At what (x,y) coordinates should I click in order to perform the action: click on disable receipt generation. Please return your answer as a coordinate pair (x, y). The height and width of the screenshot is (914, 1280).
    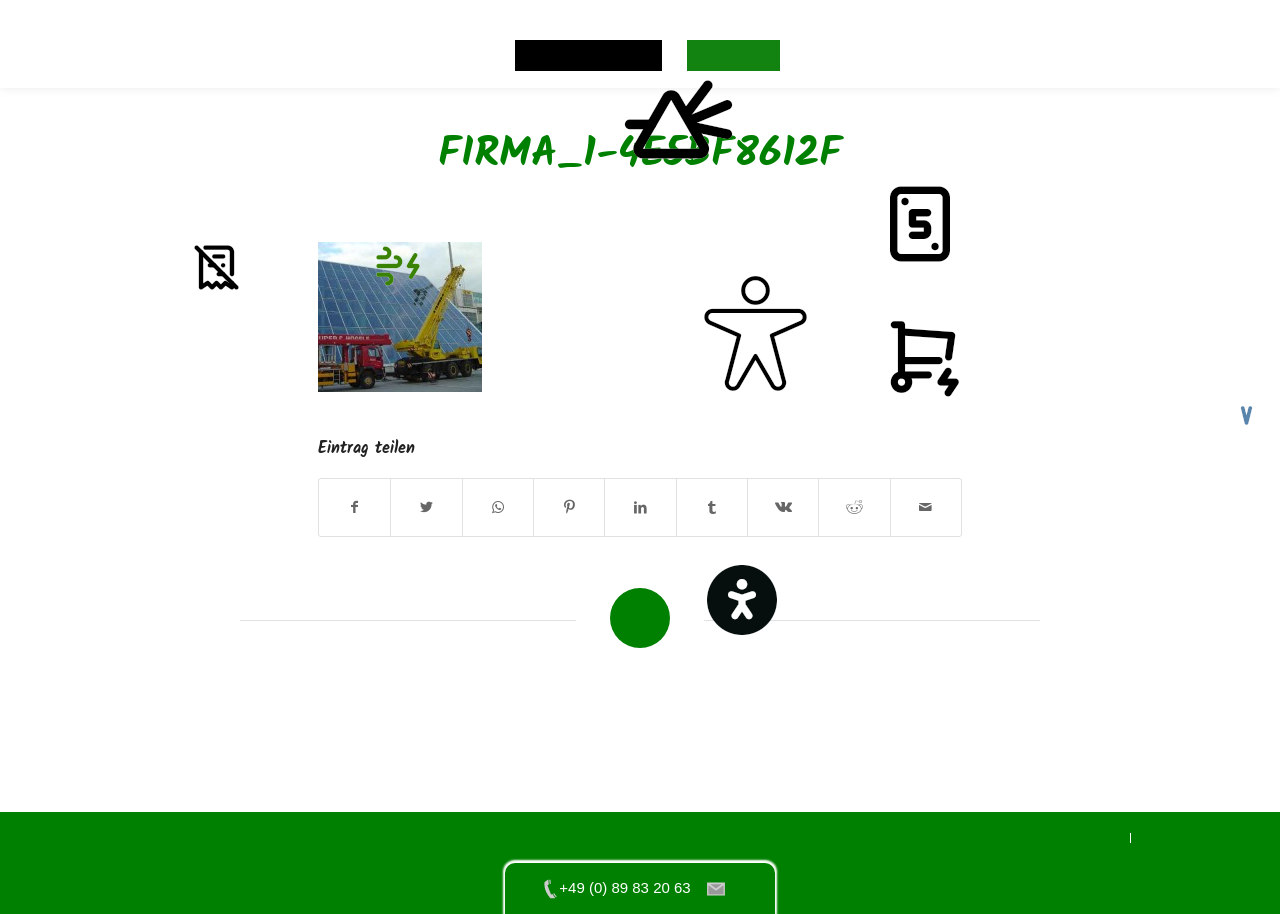
    Looking at the image, I should click on (216, 267).